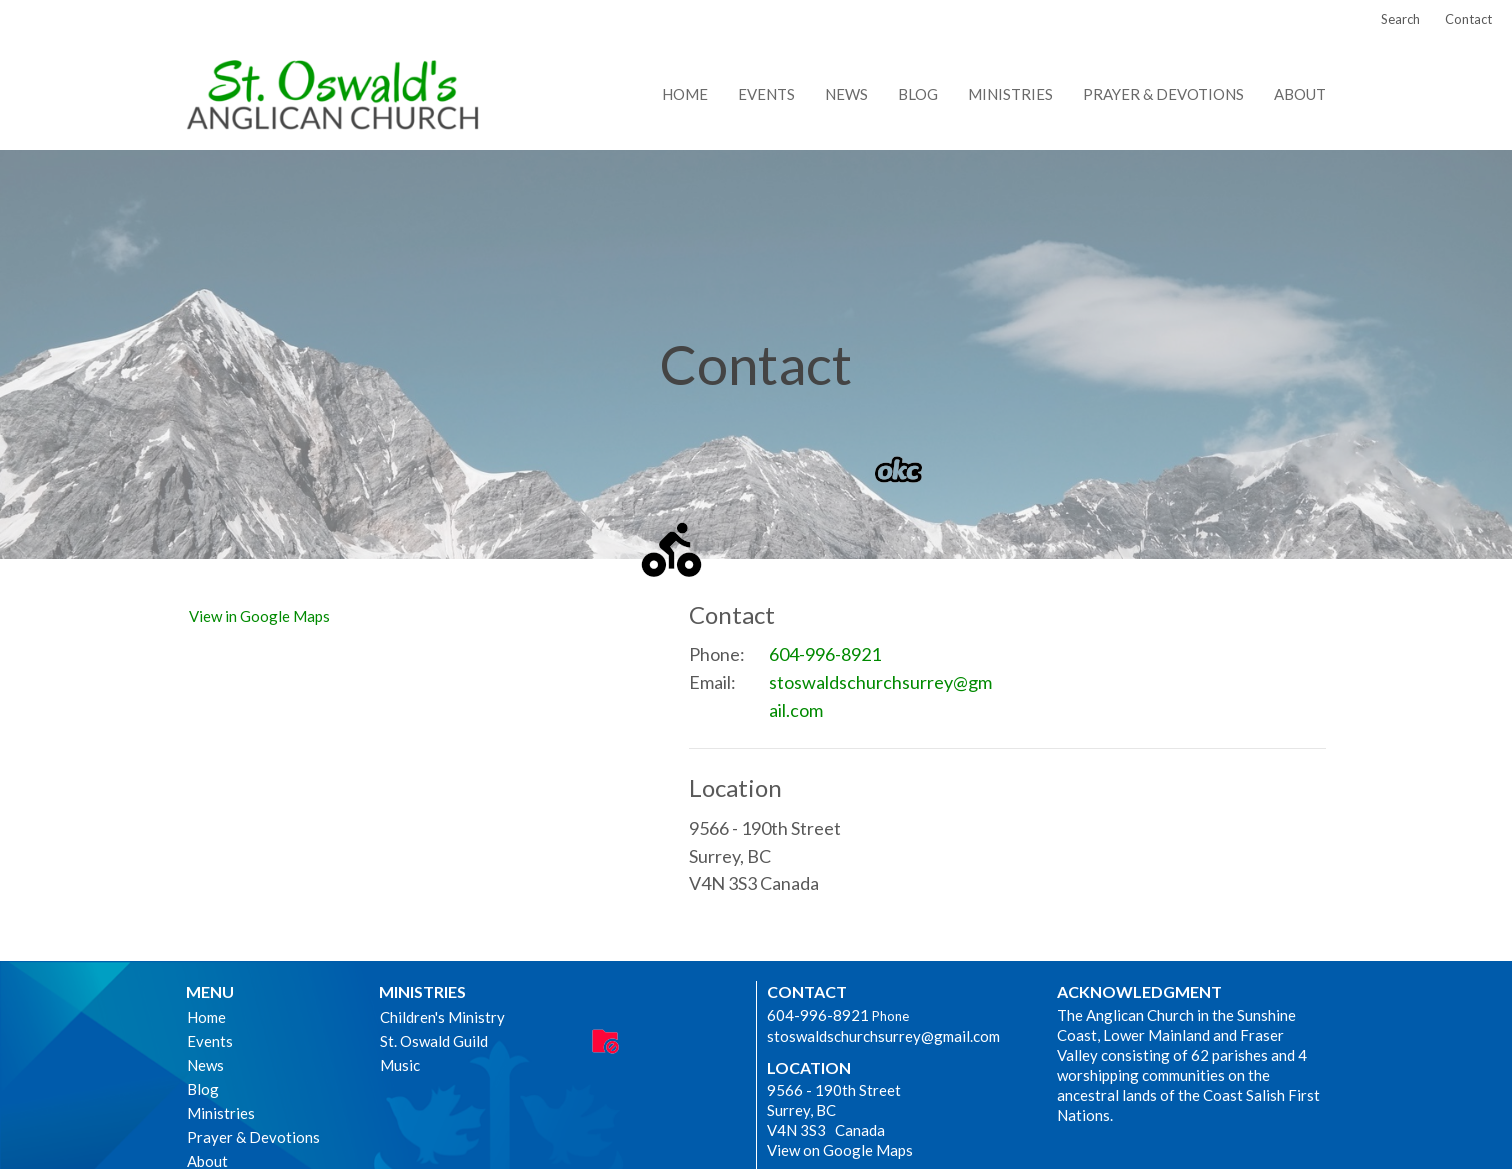  I want to click on access denied to this folder, so click(605, 1041).